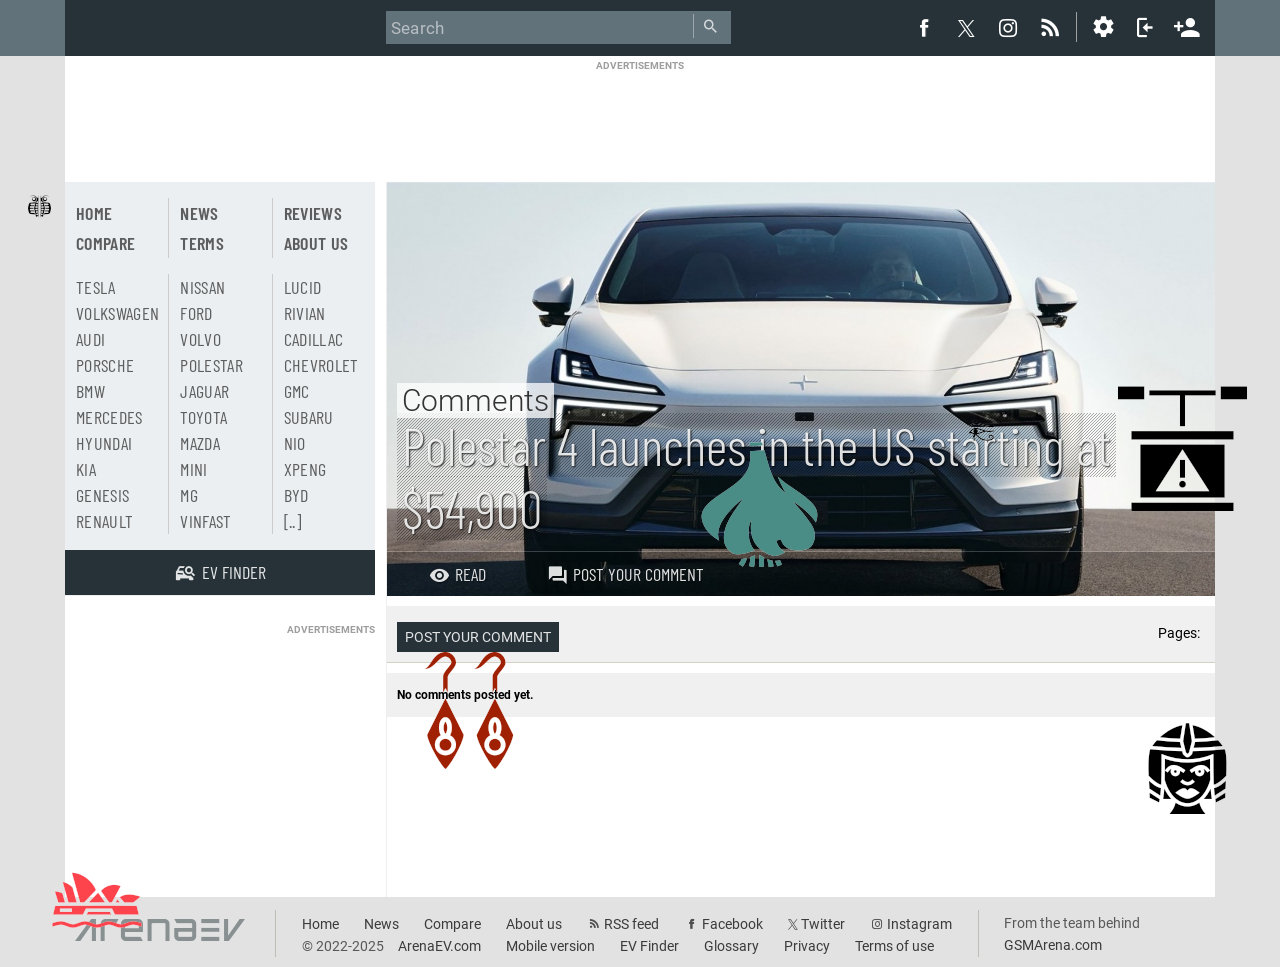  Describe the element at coordinates (981, 431) in the screenshot. I see `access Egyptian or mythology-themed content` at that location.